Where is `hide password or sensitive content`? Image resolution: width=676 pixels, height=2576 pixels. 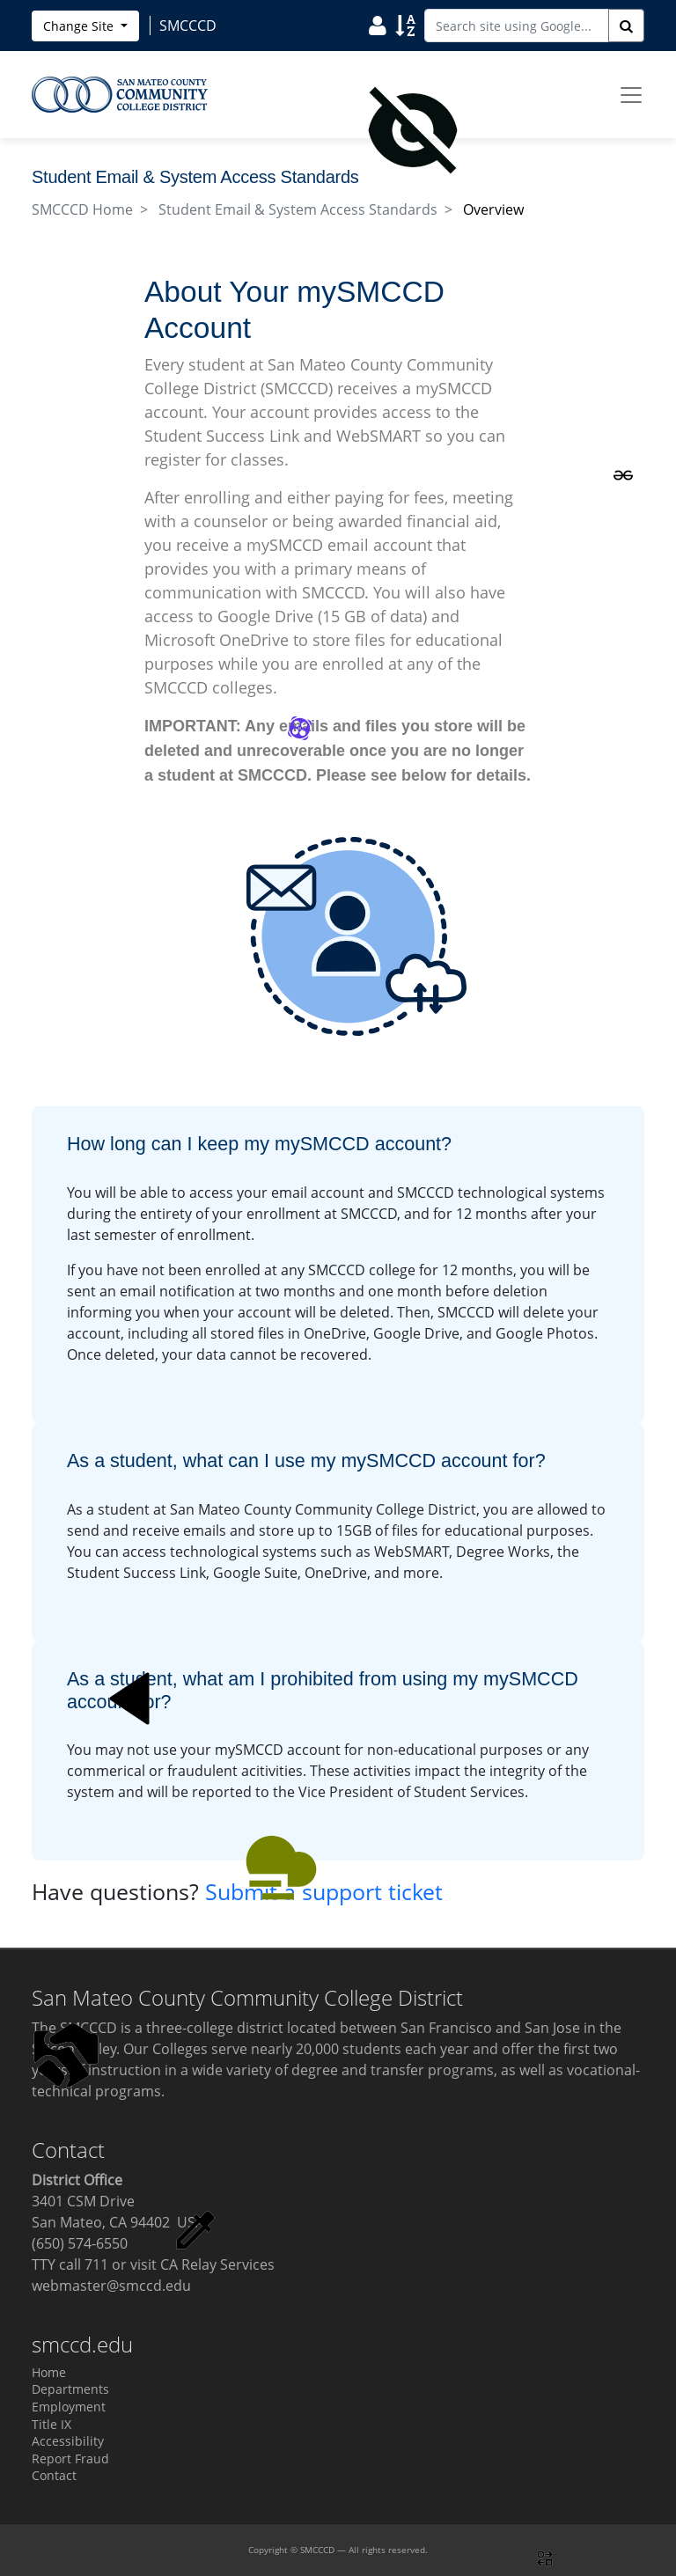
hide password or sensitive content is located at coordinates (413, 130).